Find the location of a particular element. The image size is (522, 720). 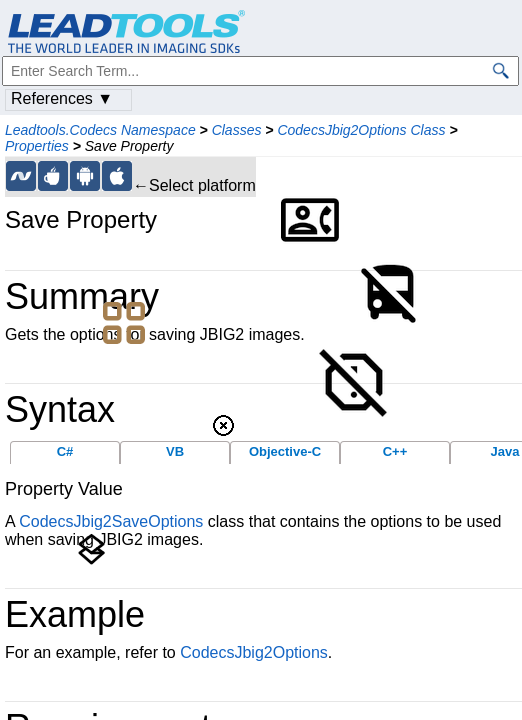

dismiss or close a dialog is located at coordinates (223, 425).